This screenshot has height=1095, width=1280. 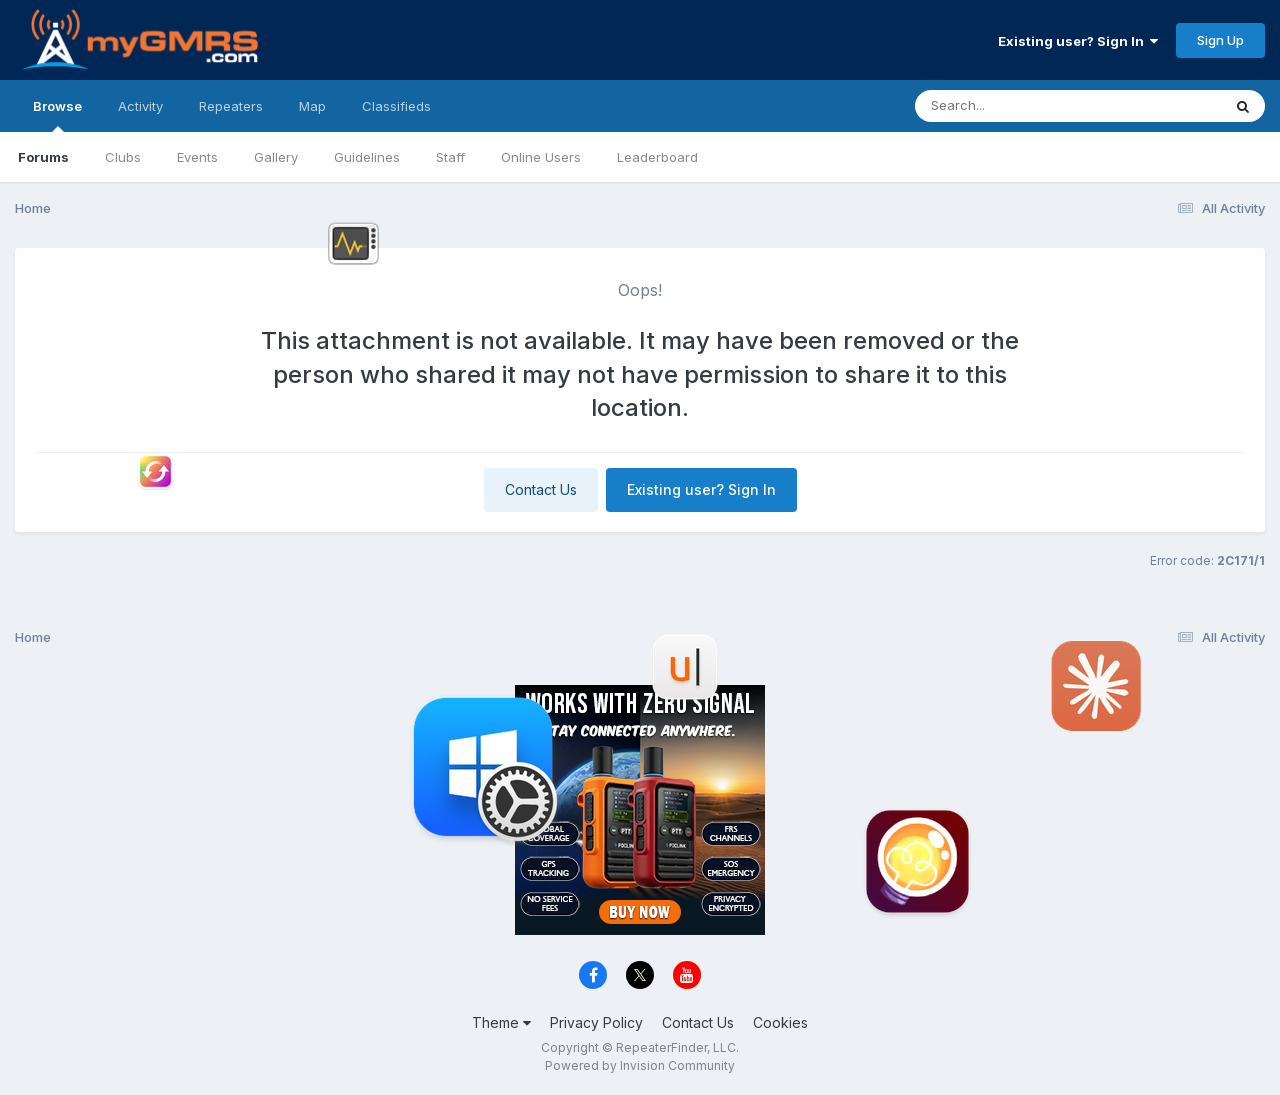 What do you see at coordinates (483, 767) in the screenshot?
I see `open wine configuration settings` at bounding box center [483, 767].